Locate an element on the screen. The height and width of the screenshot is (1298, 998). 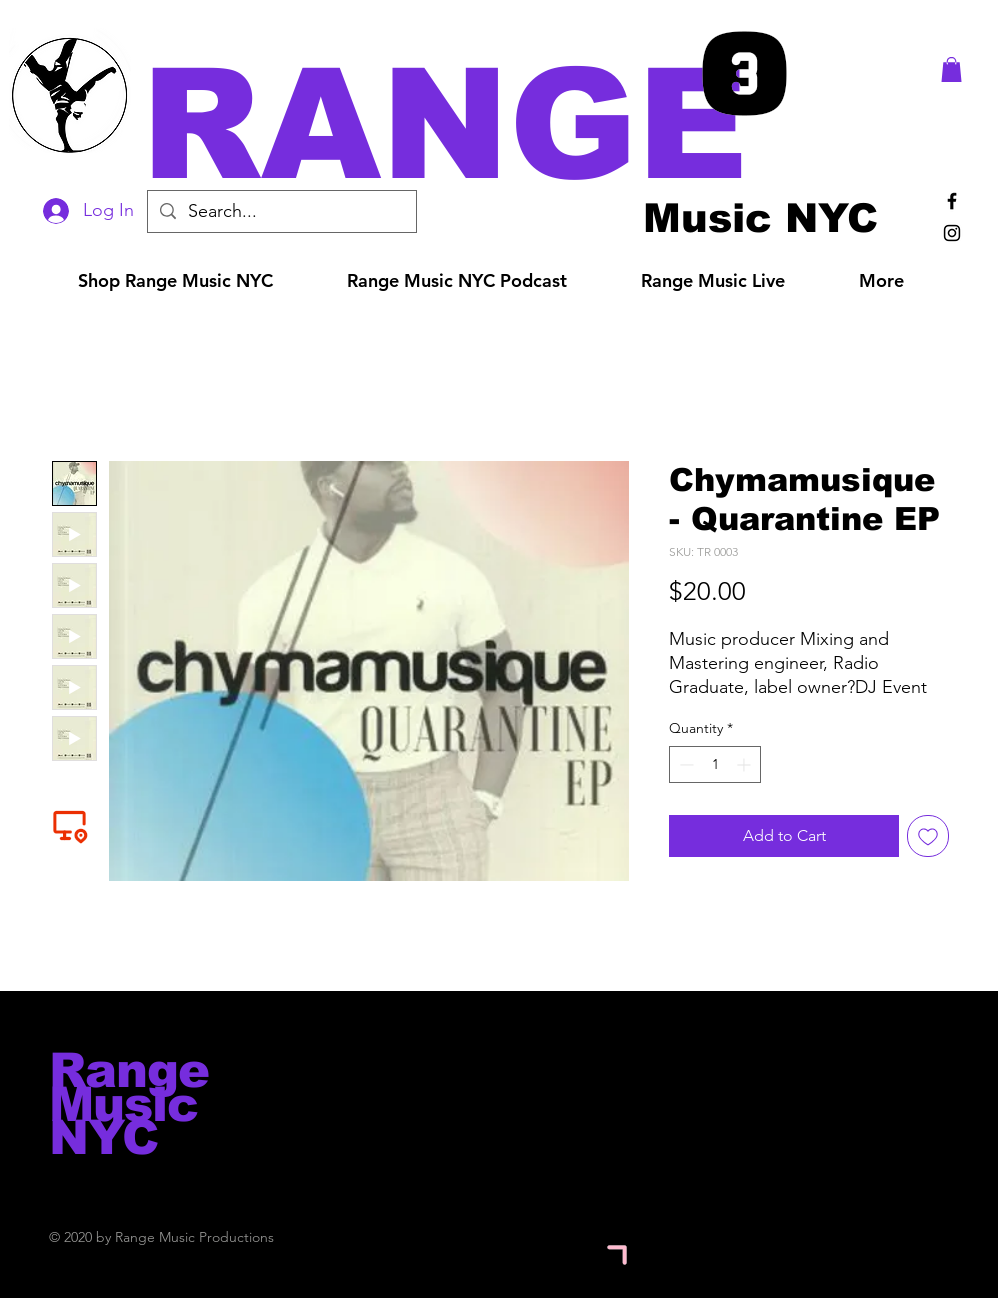
navigate to external link is located at coordinates (617, 1255).